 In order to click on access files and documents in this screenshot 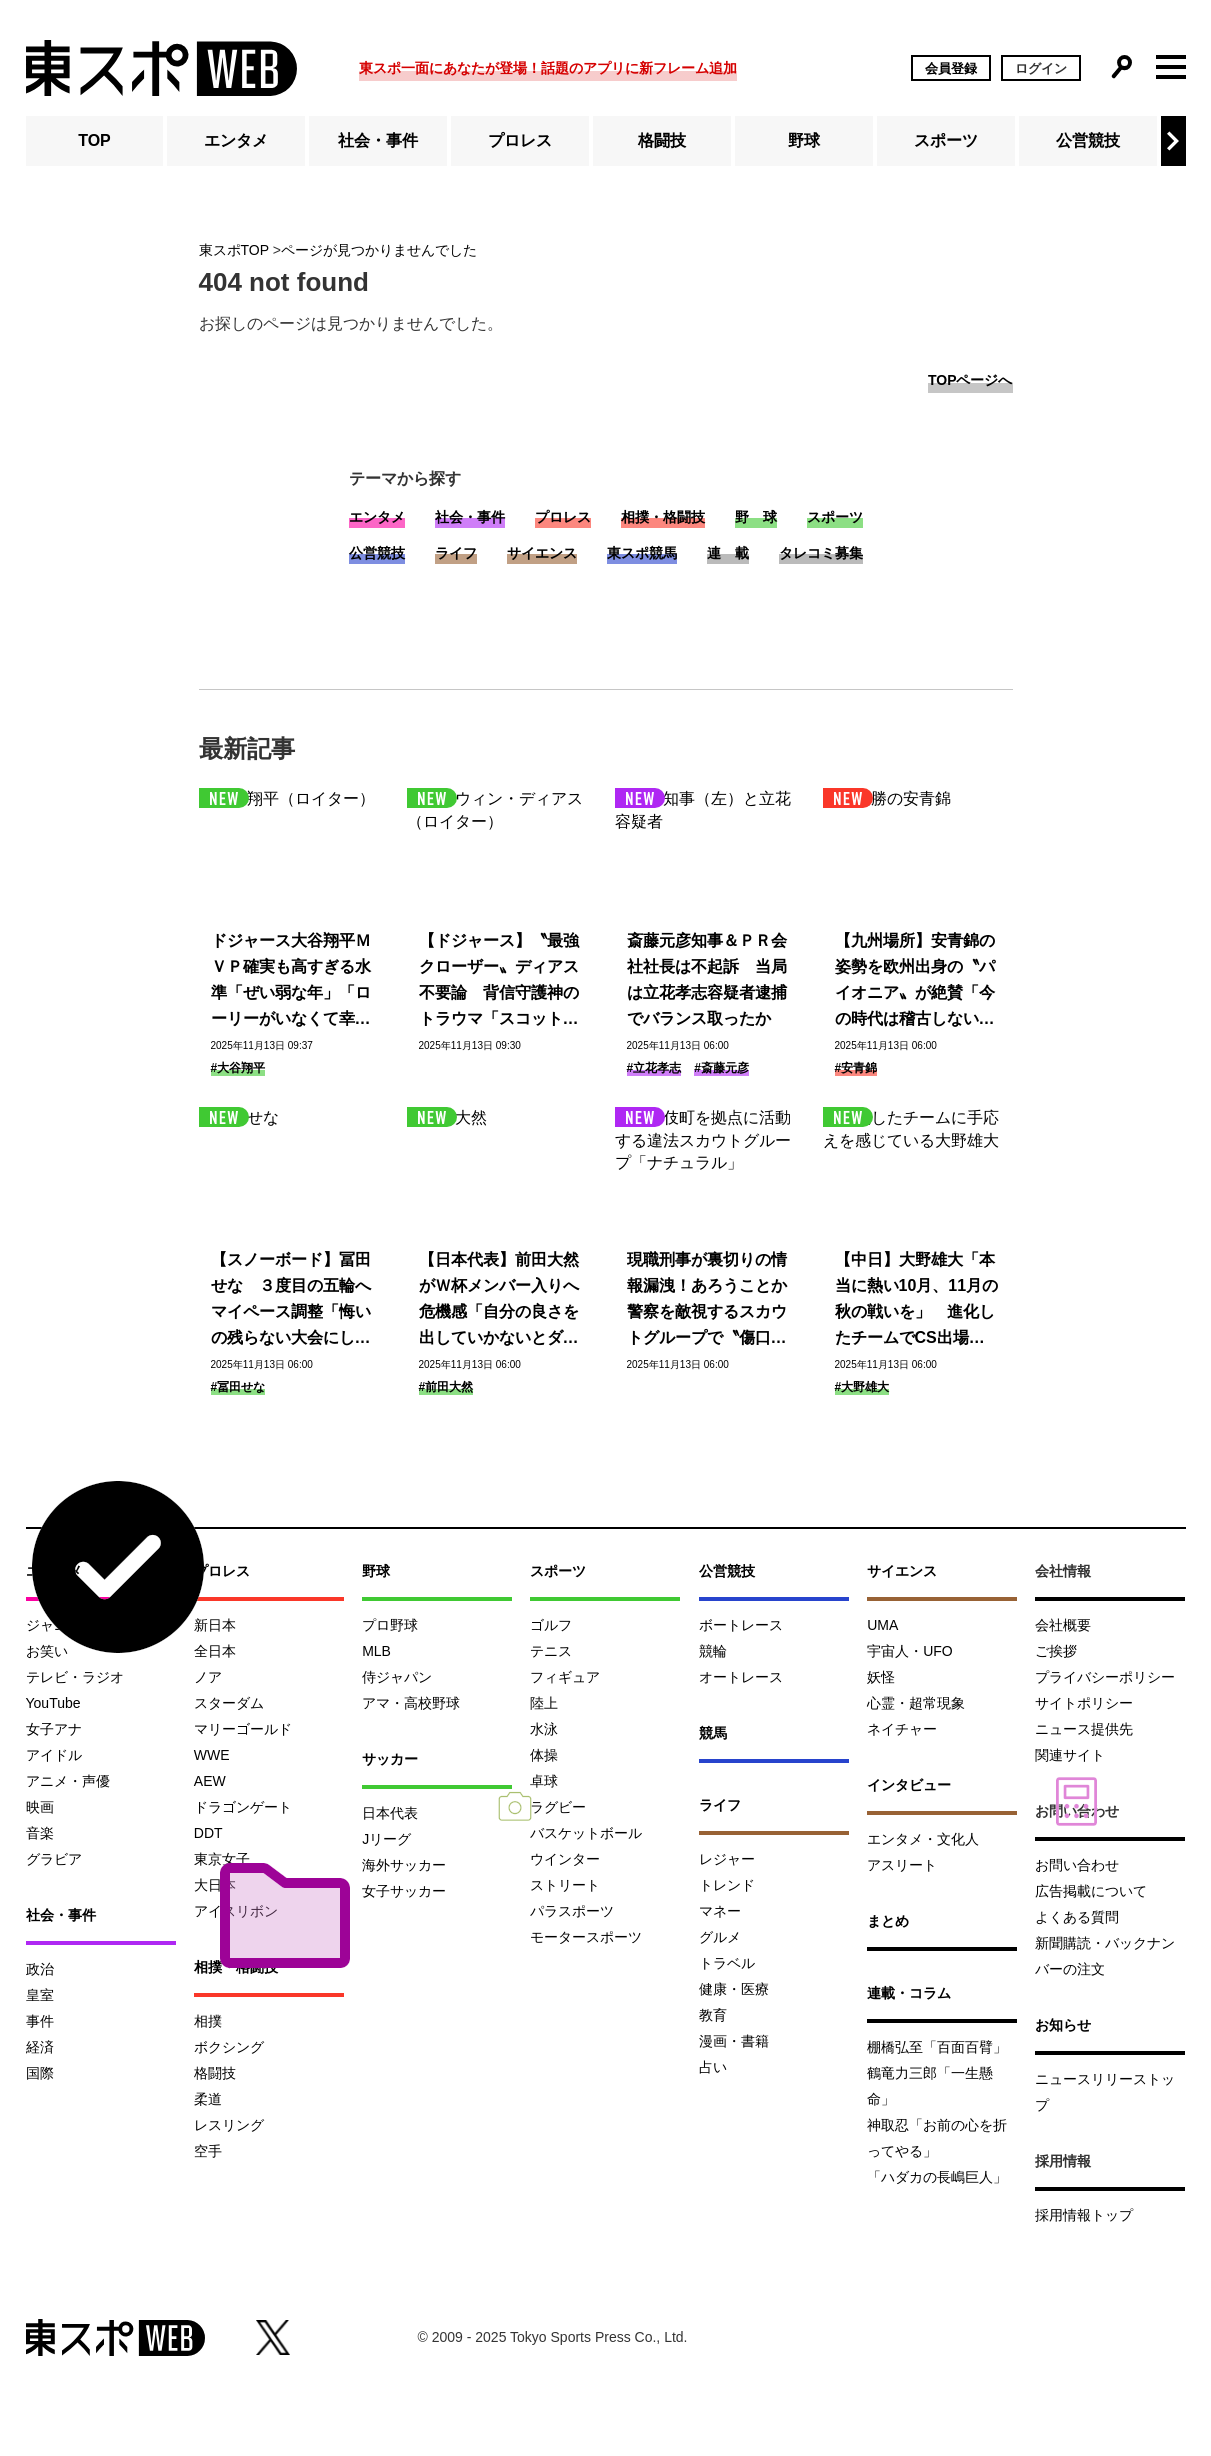, I will do `click(285, 1913)`.